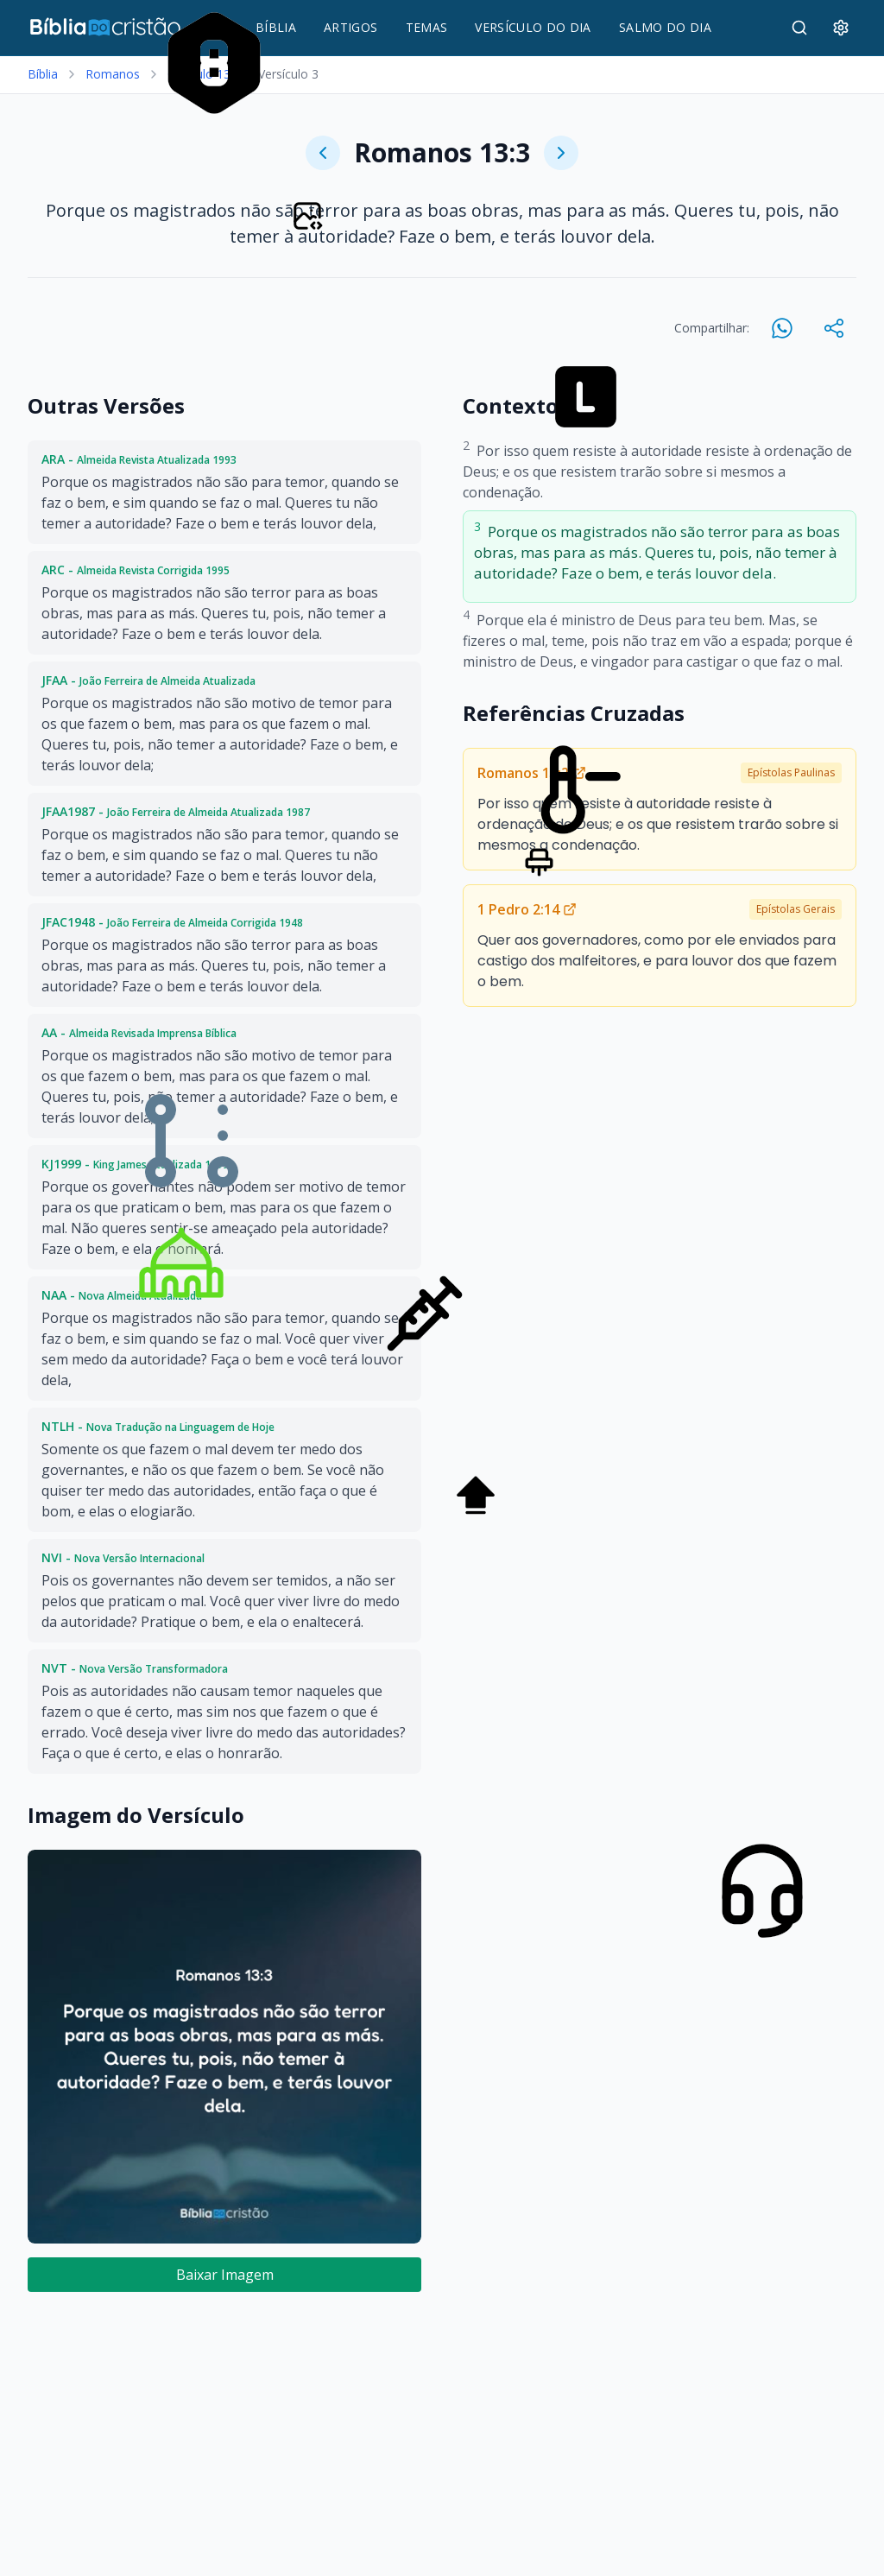 The height and width of the screenshot is (2576, 884). What do you see at coordinates (539, 862) in the screenshot?
I see `shred or permanently delete a document` at bounding box center [539, 862].